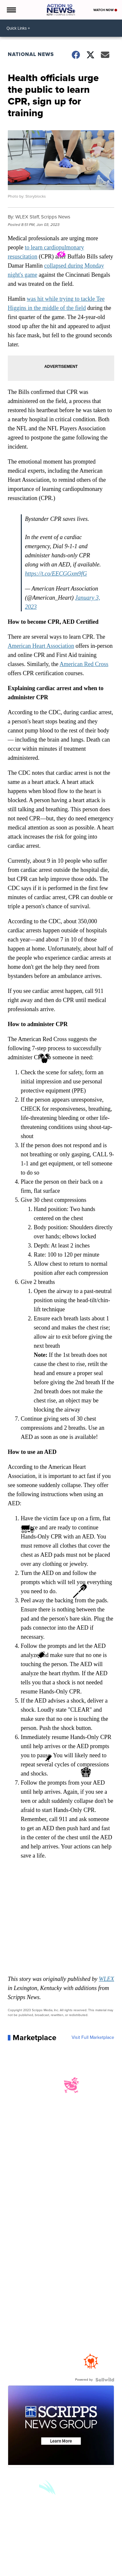 This screenshot has height=2576, width=122. Describe the element at coordinates (48, 1758) in the screenshot. I see `vulture icon for wildlife or nature category` at that location.